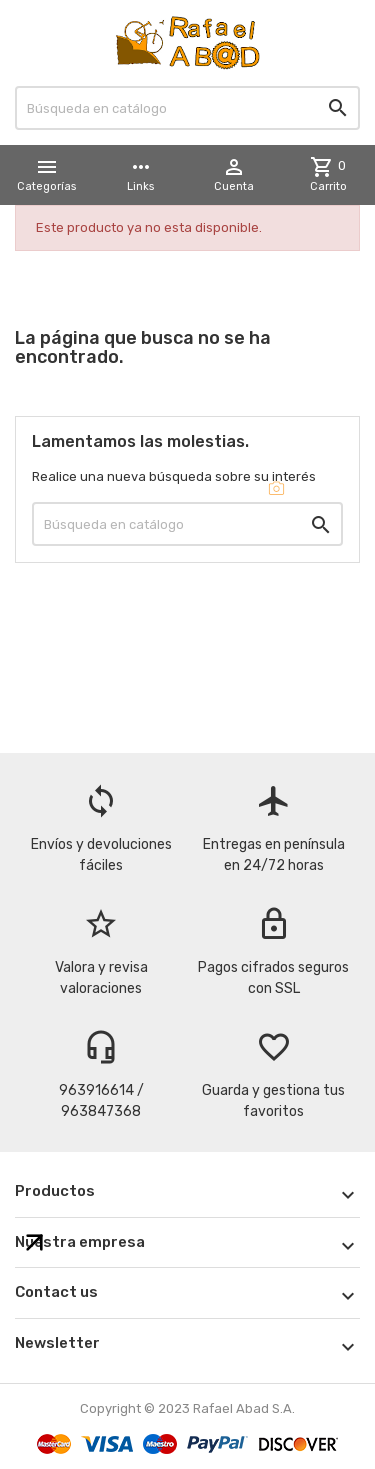  What do you see at coordinates (276, 488) in the screenshot?
I see `take a photo` at bounding box center [276, 488].